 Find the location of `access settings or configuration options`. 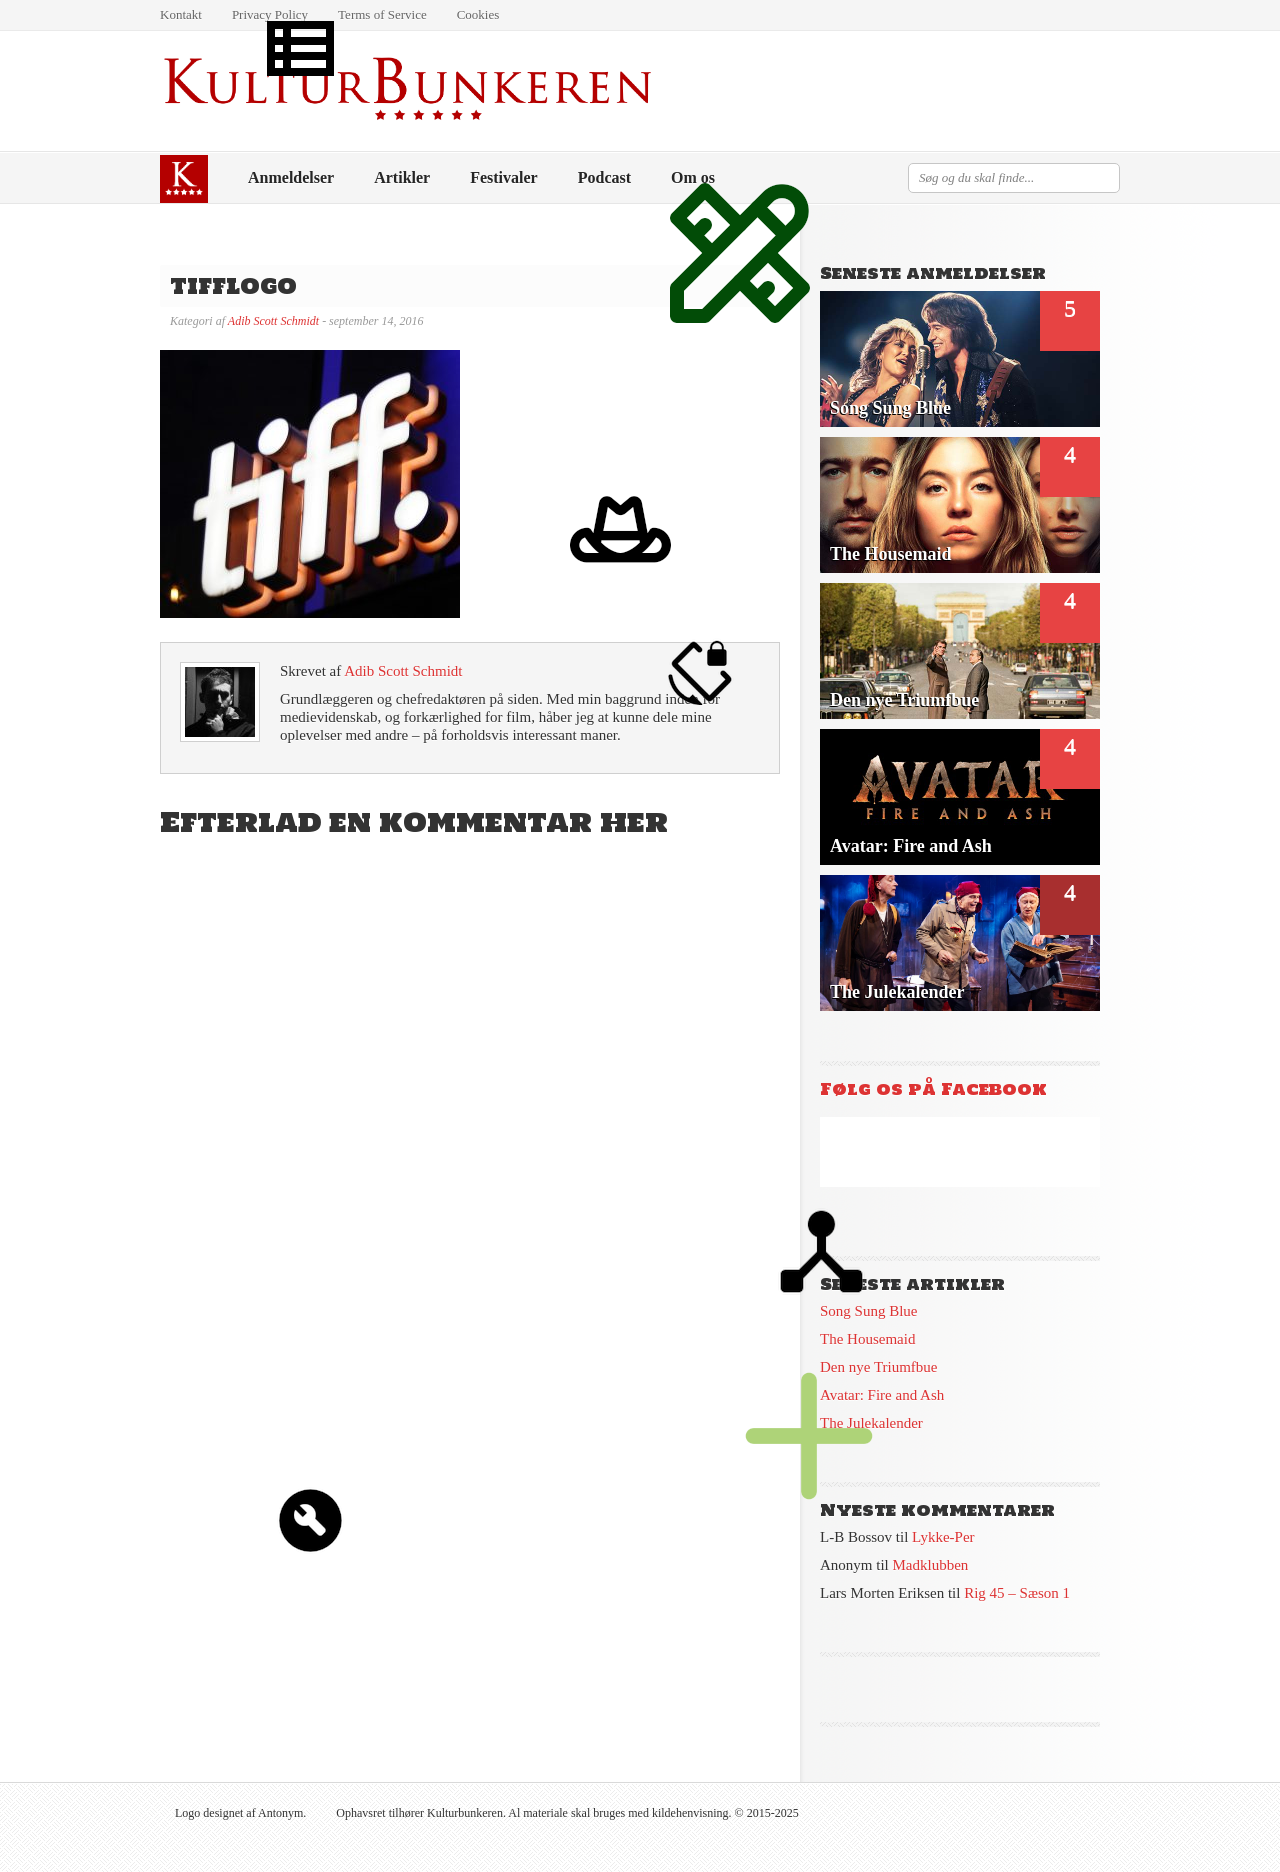

access settings or configuration options is located at coordinates (740, 253).